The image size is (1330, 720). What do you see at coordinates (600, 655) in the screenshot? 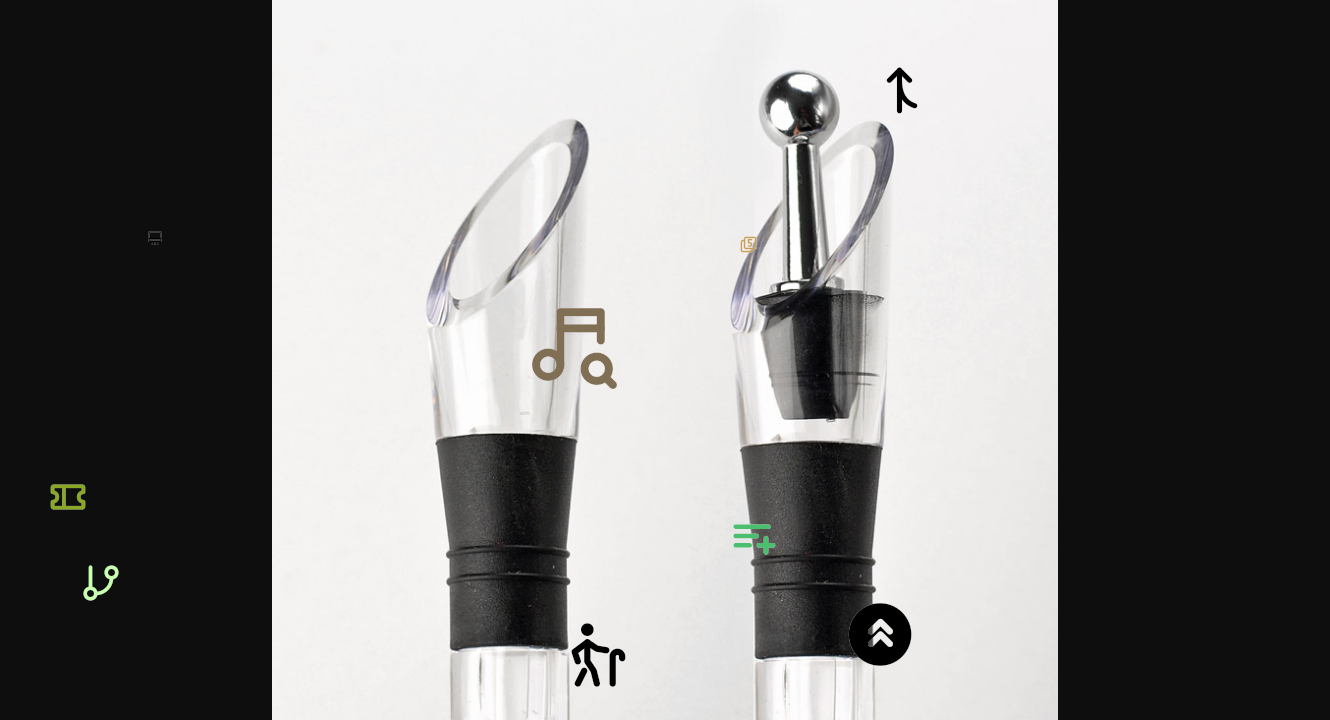
I see `indicates senior or elderly user category` at bounding box center [600, 655].